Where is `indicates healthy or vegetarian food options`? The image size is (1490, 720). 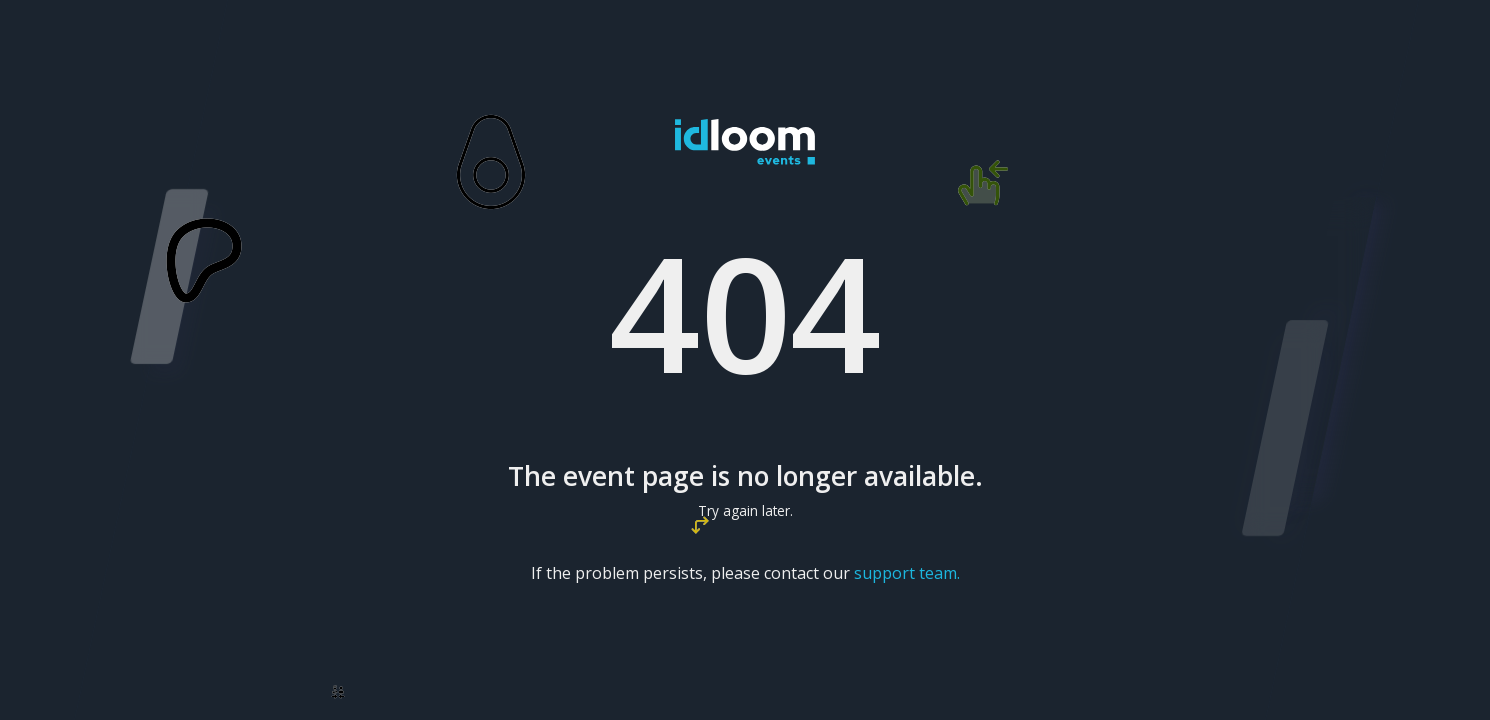 indicates healthy or vegetarian food options is located at coordinates (491, 162).